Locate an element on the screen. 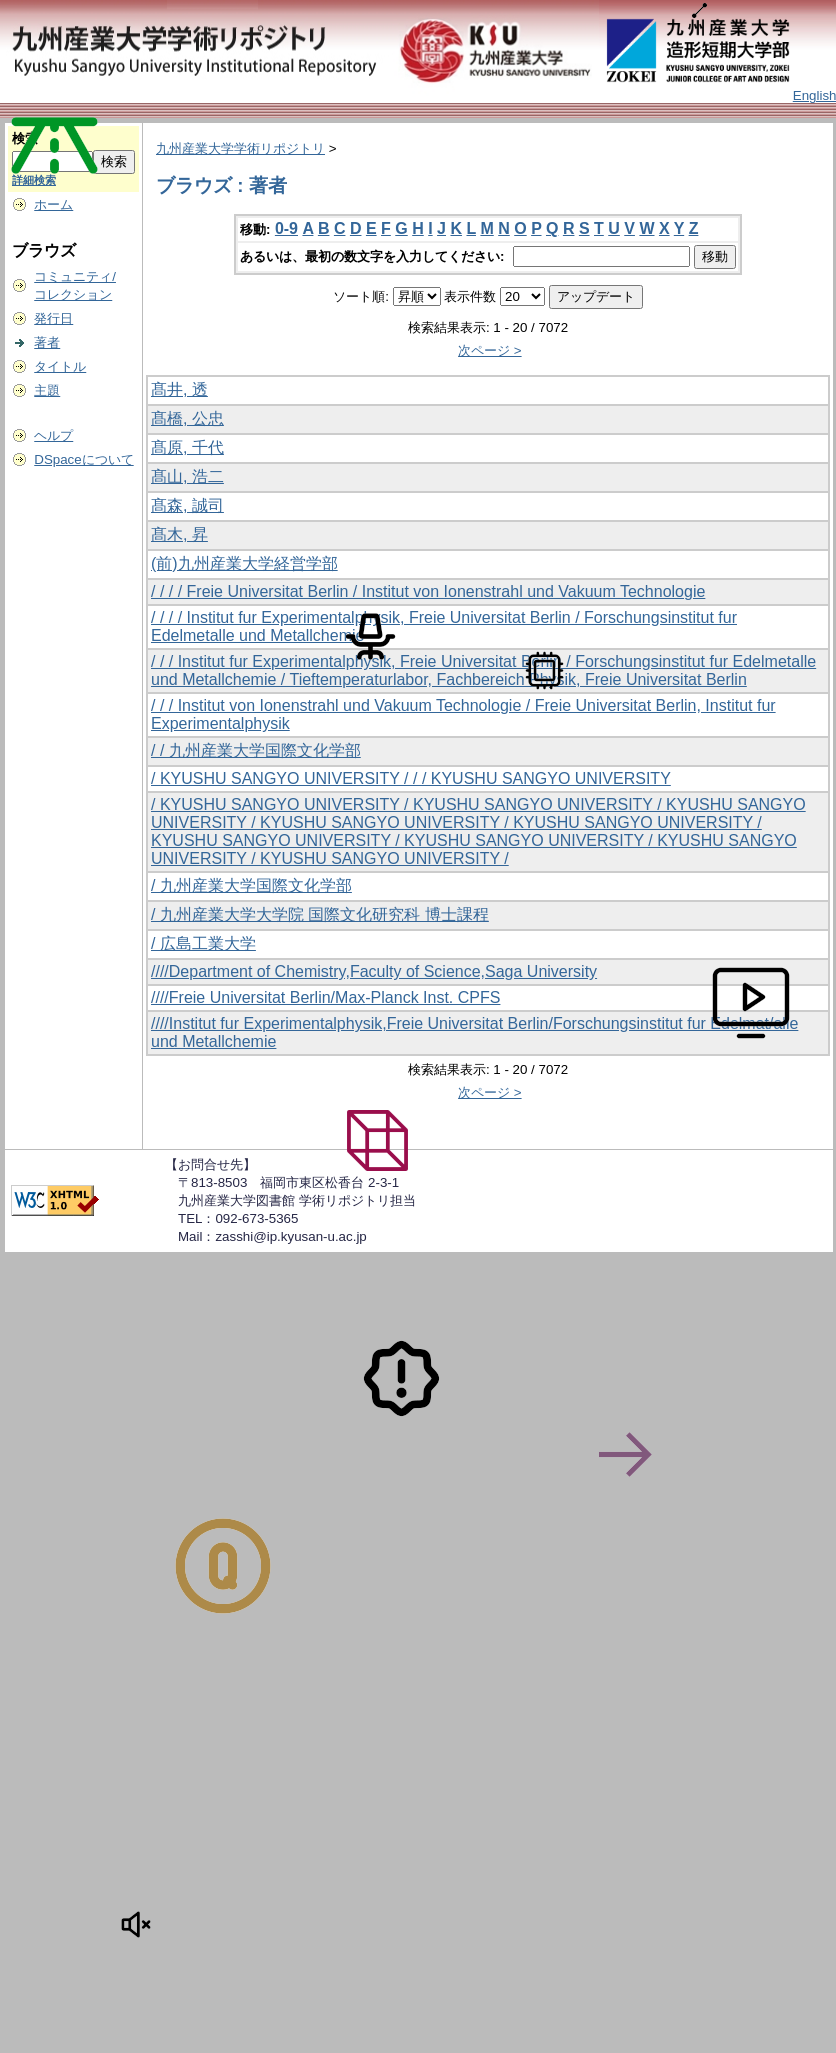 Image resolution: width=836 pixels, height=2053 pixels. access workspace or office settings is located at coordinates (370, 636).